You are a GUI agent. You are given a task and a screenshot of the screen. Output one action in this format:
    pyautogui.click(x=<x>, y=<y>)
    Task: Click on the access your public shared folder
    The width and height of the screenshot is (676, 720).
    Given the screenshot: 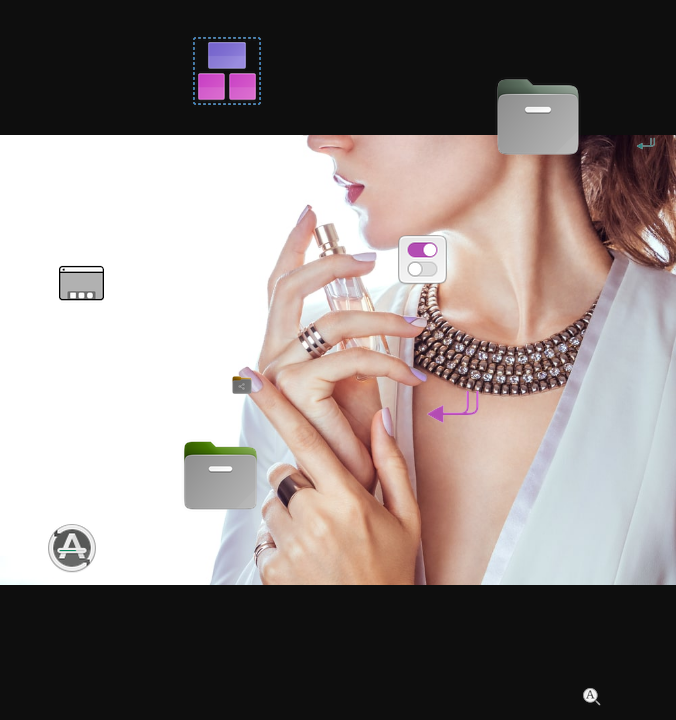 What is the action you would take?
    pyautogui.click(x=242, y=385)
    